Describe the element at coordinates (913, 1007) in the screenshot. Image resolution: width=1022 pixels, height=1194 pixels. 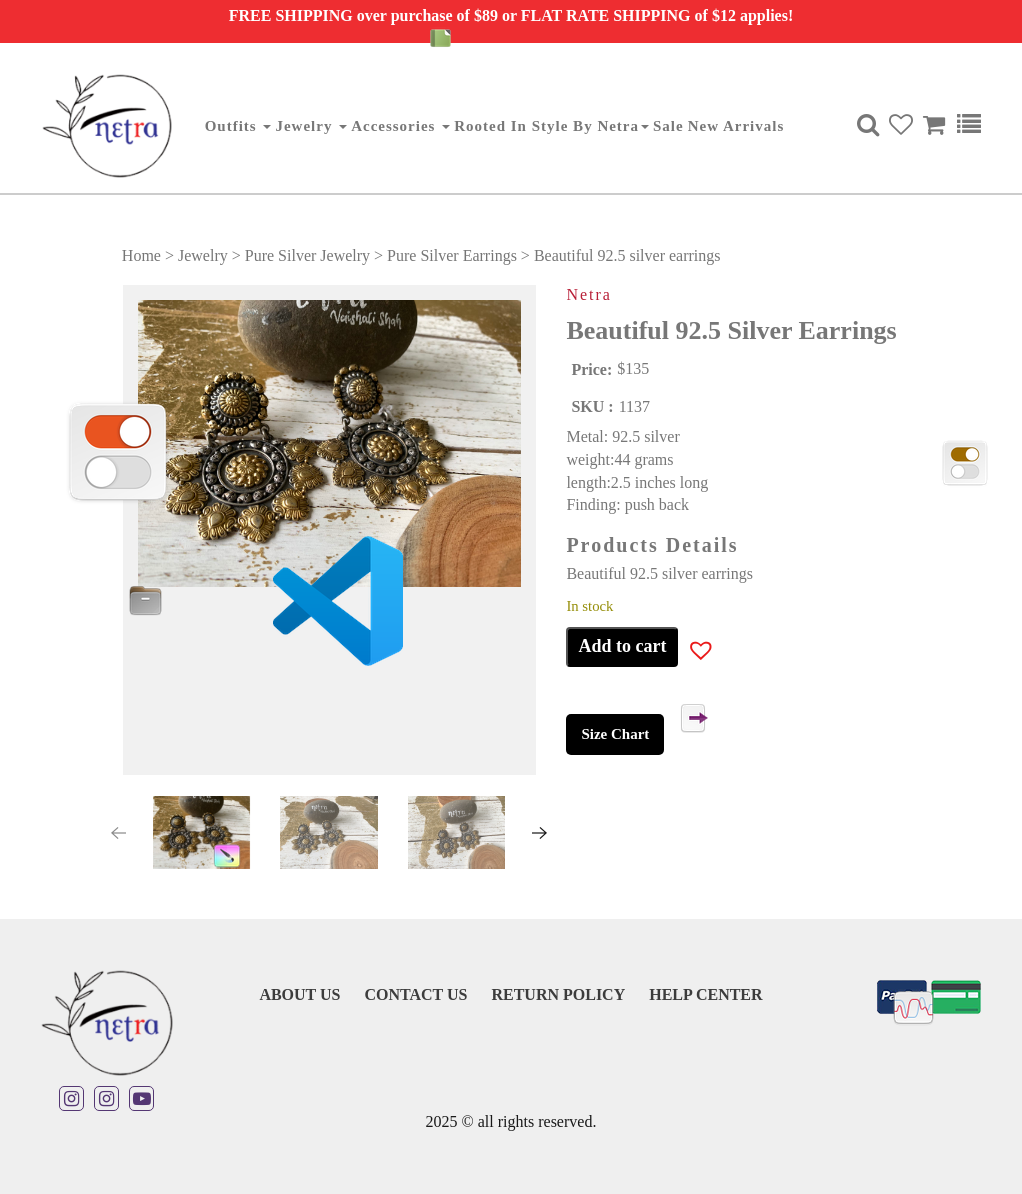
I see `view battery and power usage statistics` at that location.